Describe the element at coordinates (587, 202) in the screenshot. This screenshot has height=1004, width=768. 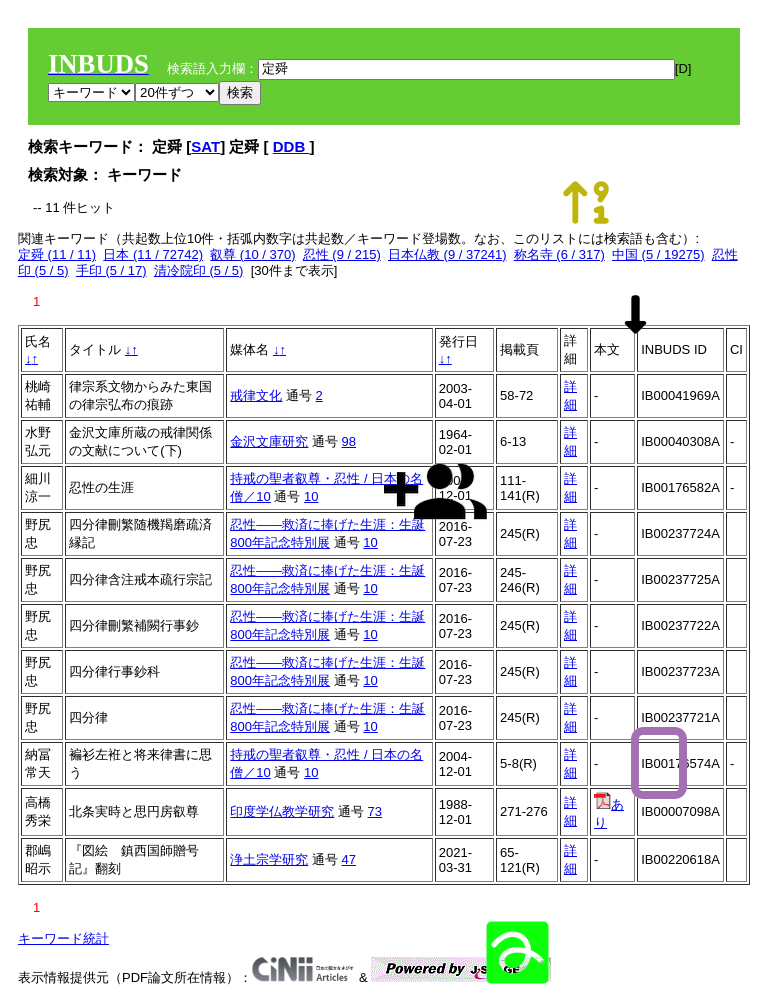
I see `sort numbers in descending order (9 to 1)` at that location.